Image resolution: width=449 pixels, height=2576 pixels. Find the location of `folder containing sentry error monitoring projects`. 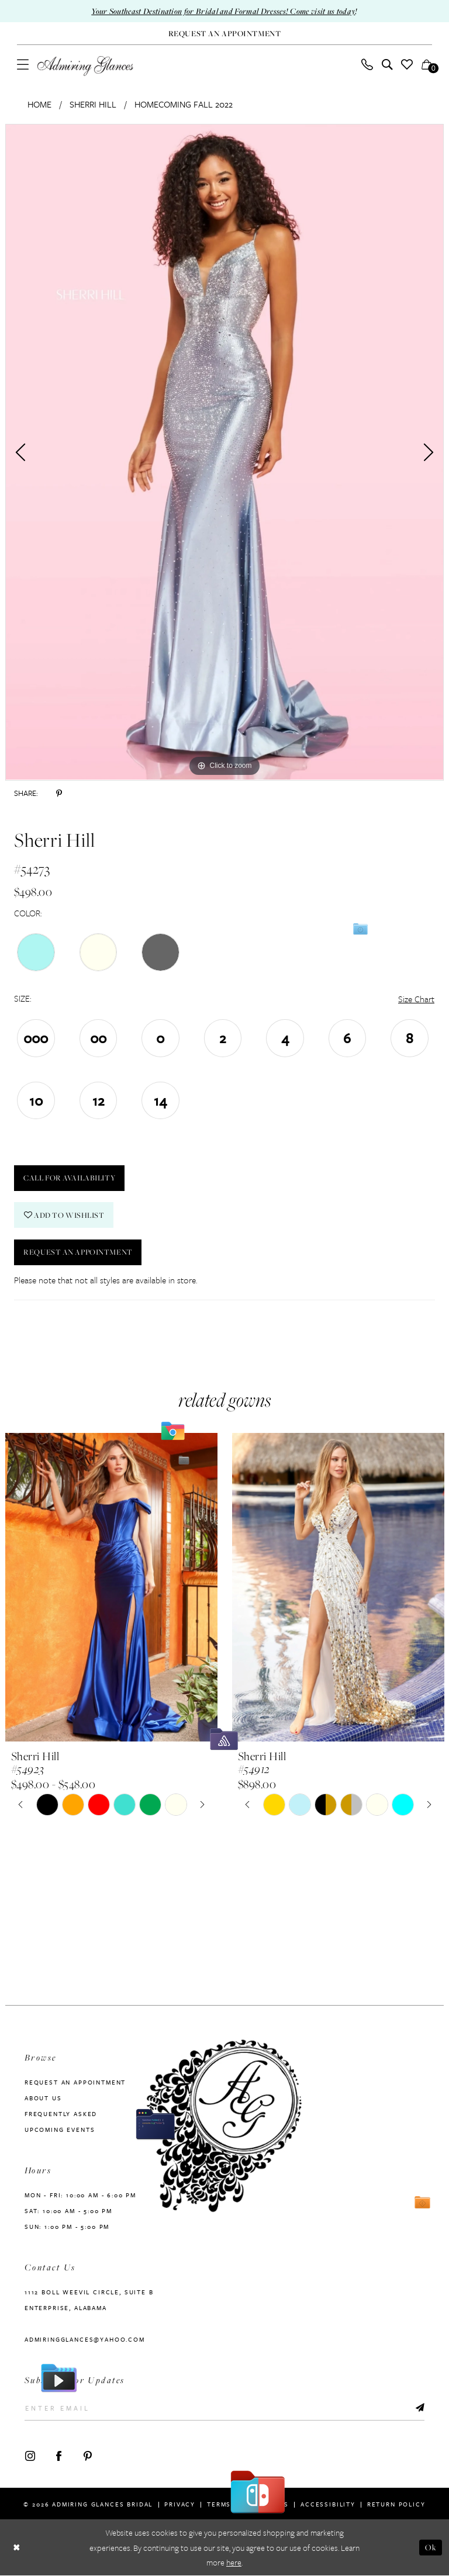

folder containing sentry error monitoring projects is located at coordinates (224, 1740).